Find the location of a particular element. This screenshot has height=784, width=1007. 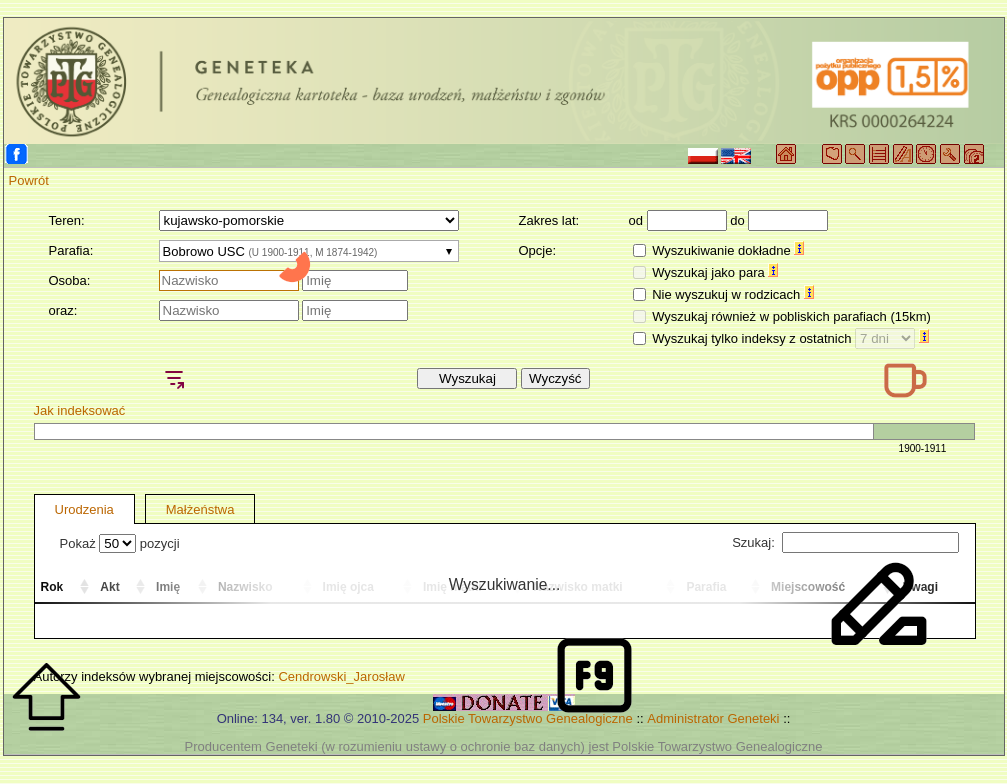

highlight or mark selected text is located at coordinates (879, 607).